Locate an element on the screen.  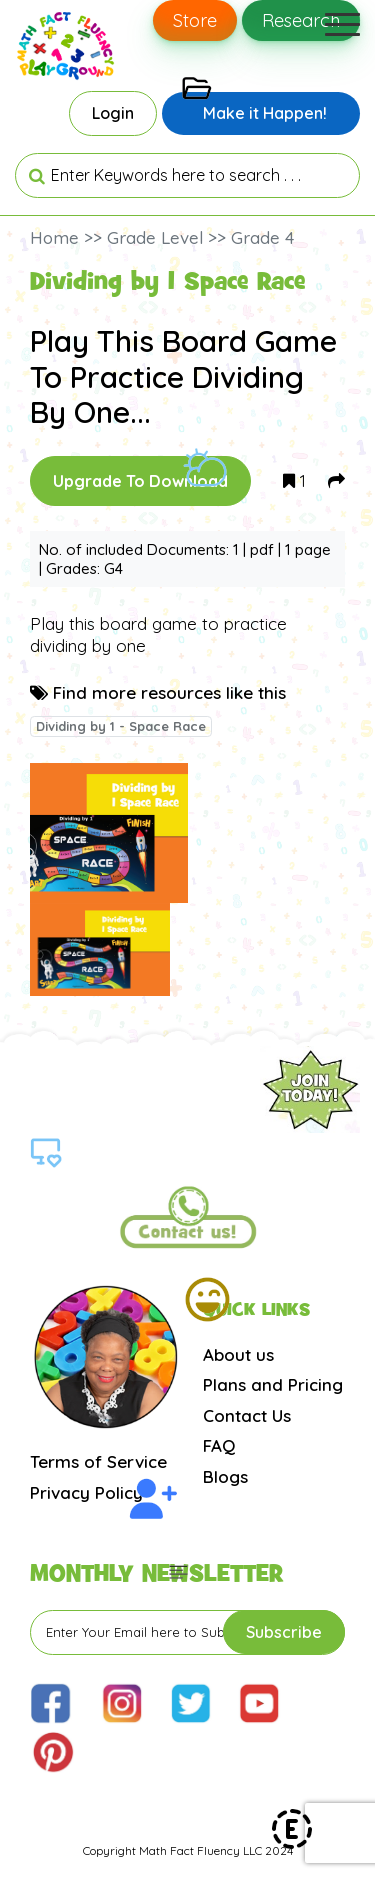
add a playful or humorous reaction is located at coordinates (207, 1299).